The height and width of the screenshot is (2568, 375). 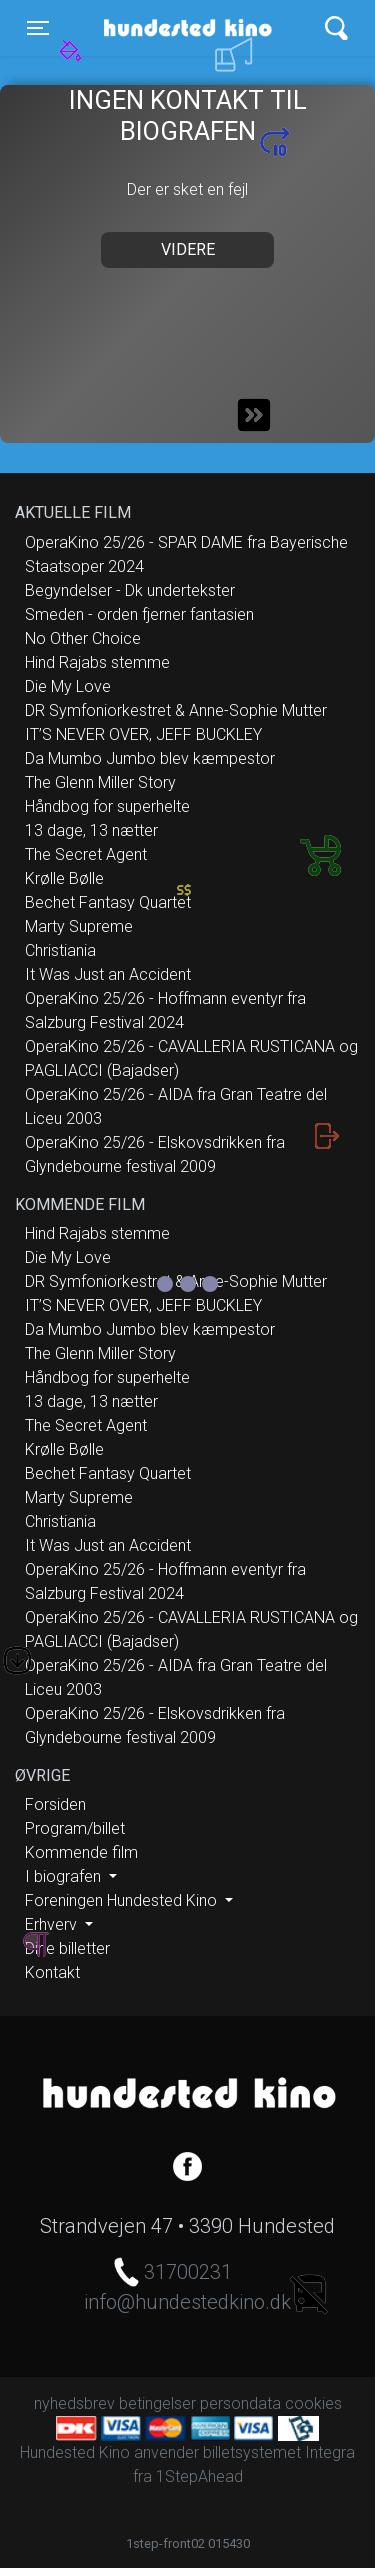 What do you see at coordinates (322, 855) in the screenshot?
I see `access baby or parenting-related features` at bounding box center [322, 855].